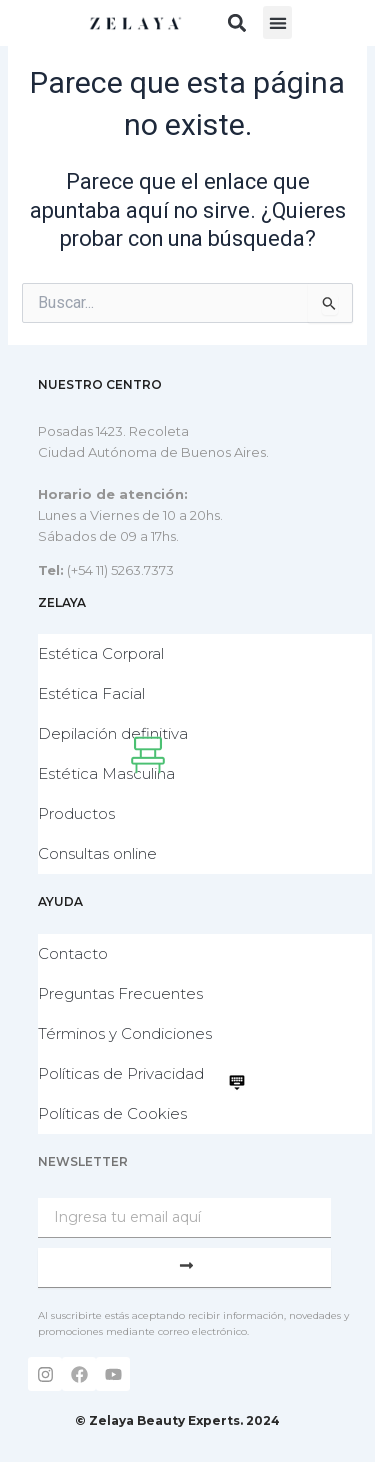  I want to click on select seating or furniture options, so click(148, 755).